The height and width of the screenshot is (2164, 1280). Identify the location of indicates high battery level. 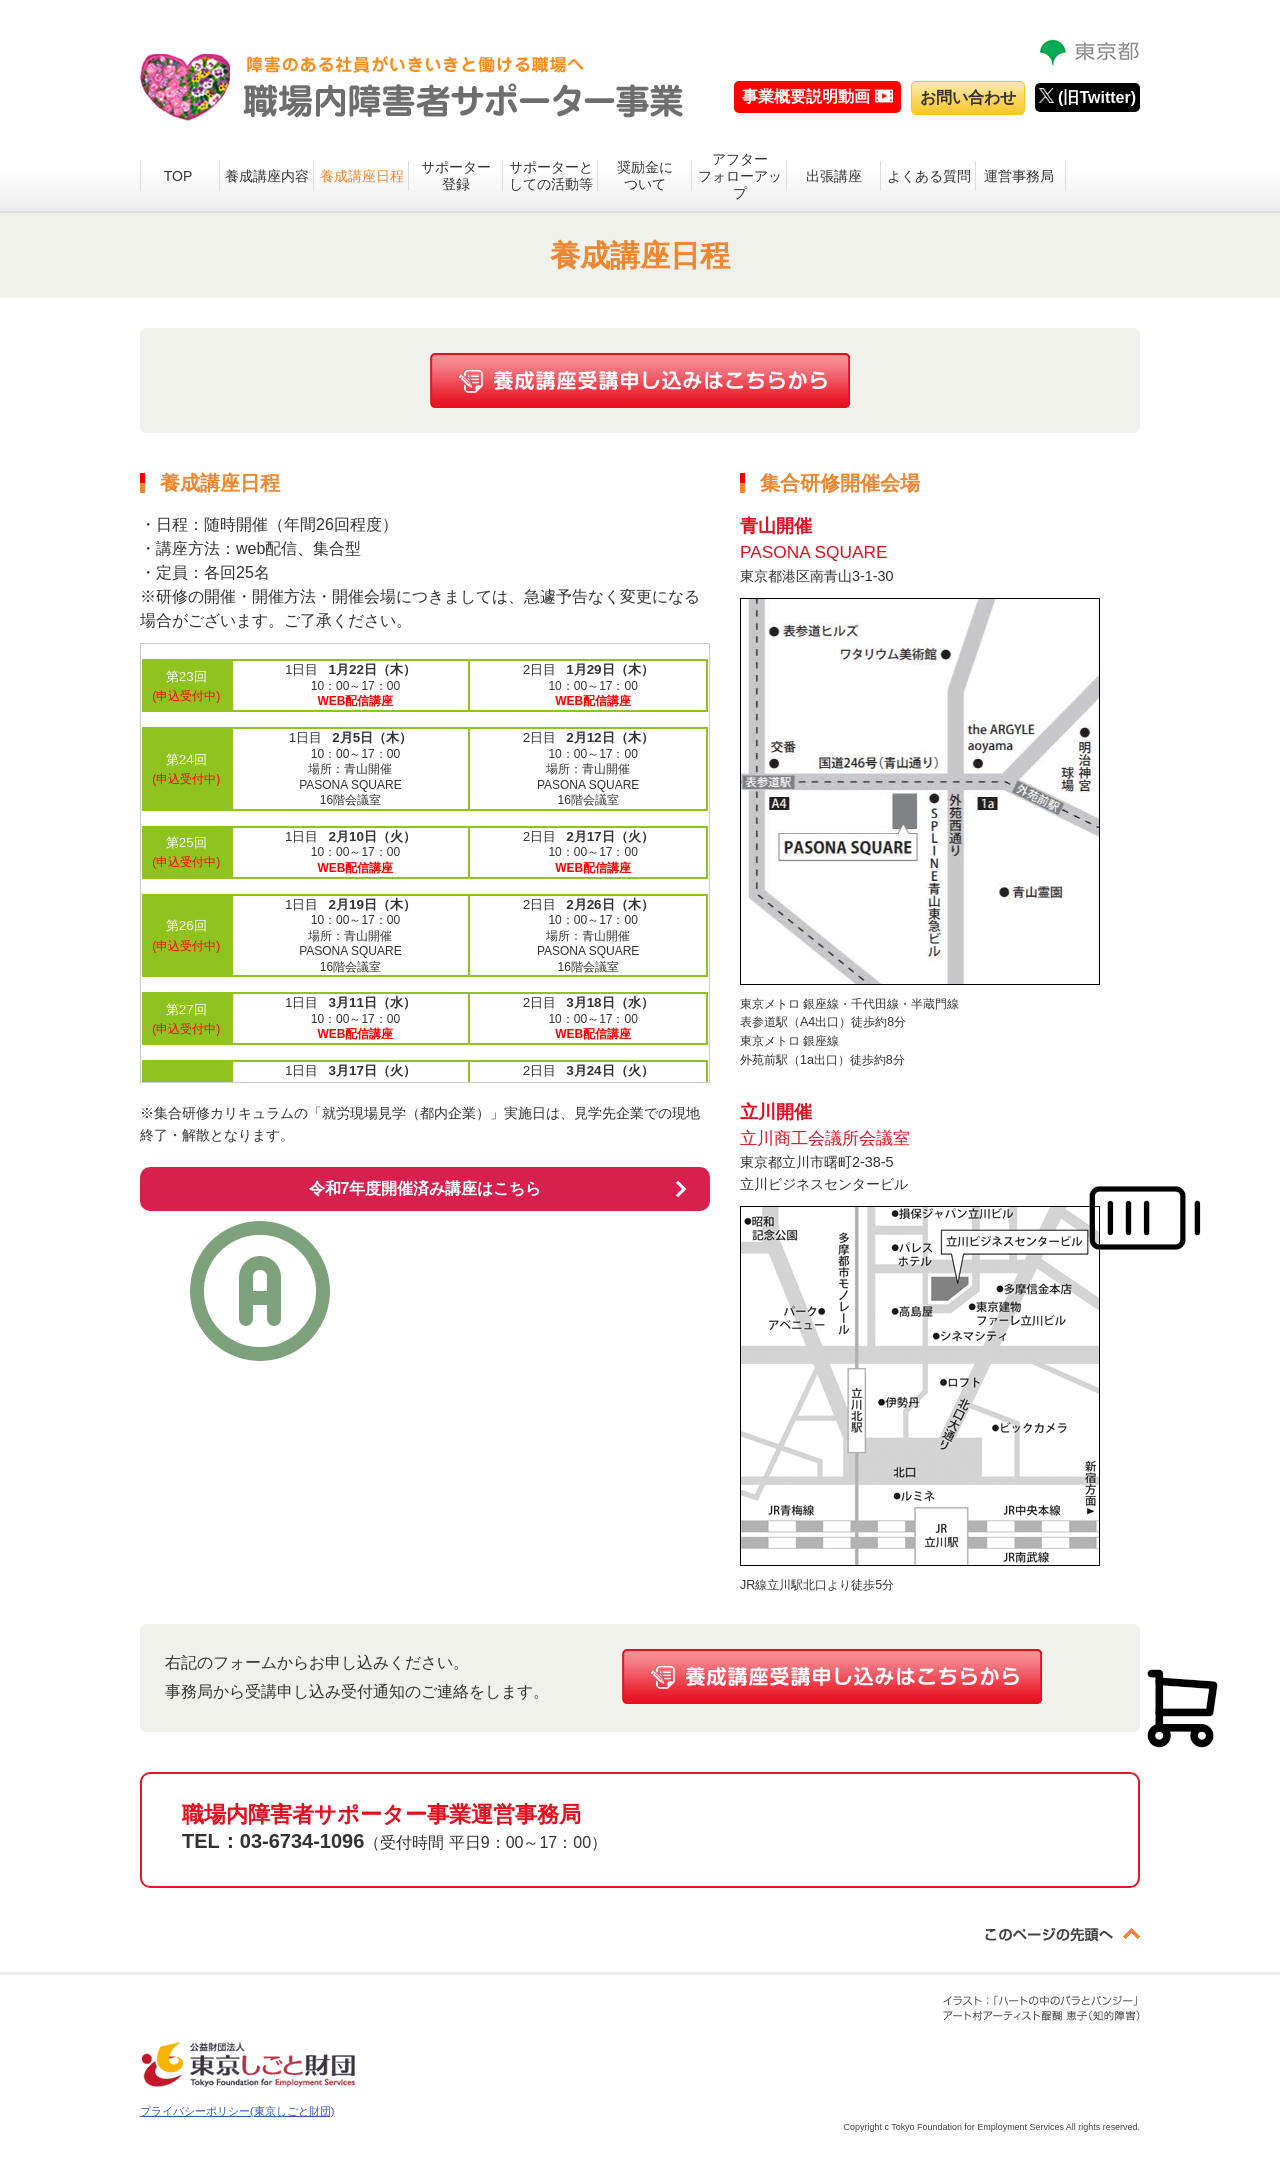
(1143, 1218).